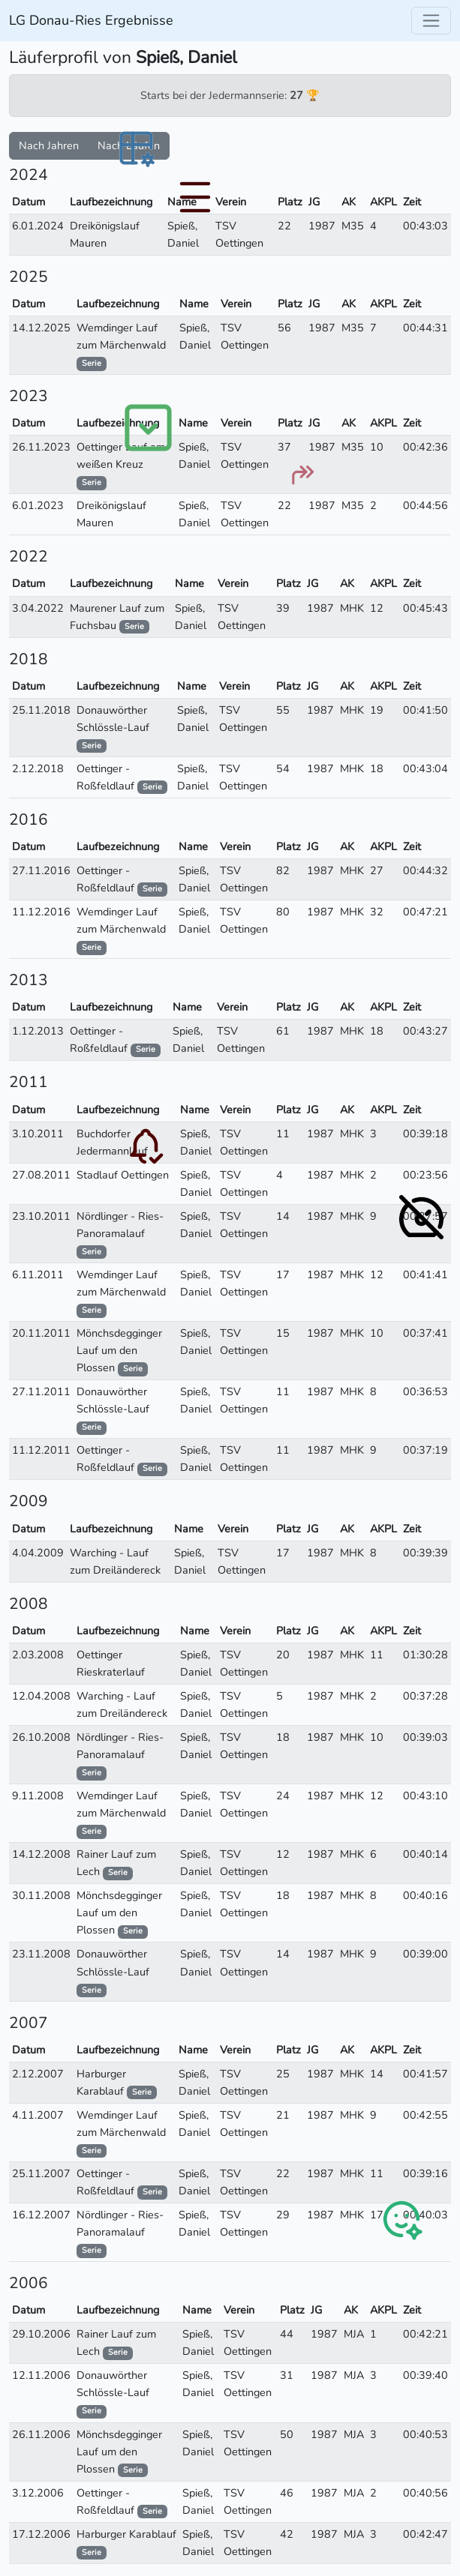  I want to click on forward message to multiple recipients, so click(303, 475).